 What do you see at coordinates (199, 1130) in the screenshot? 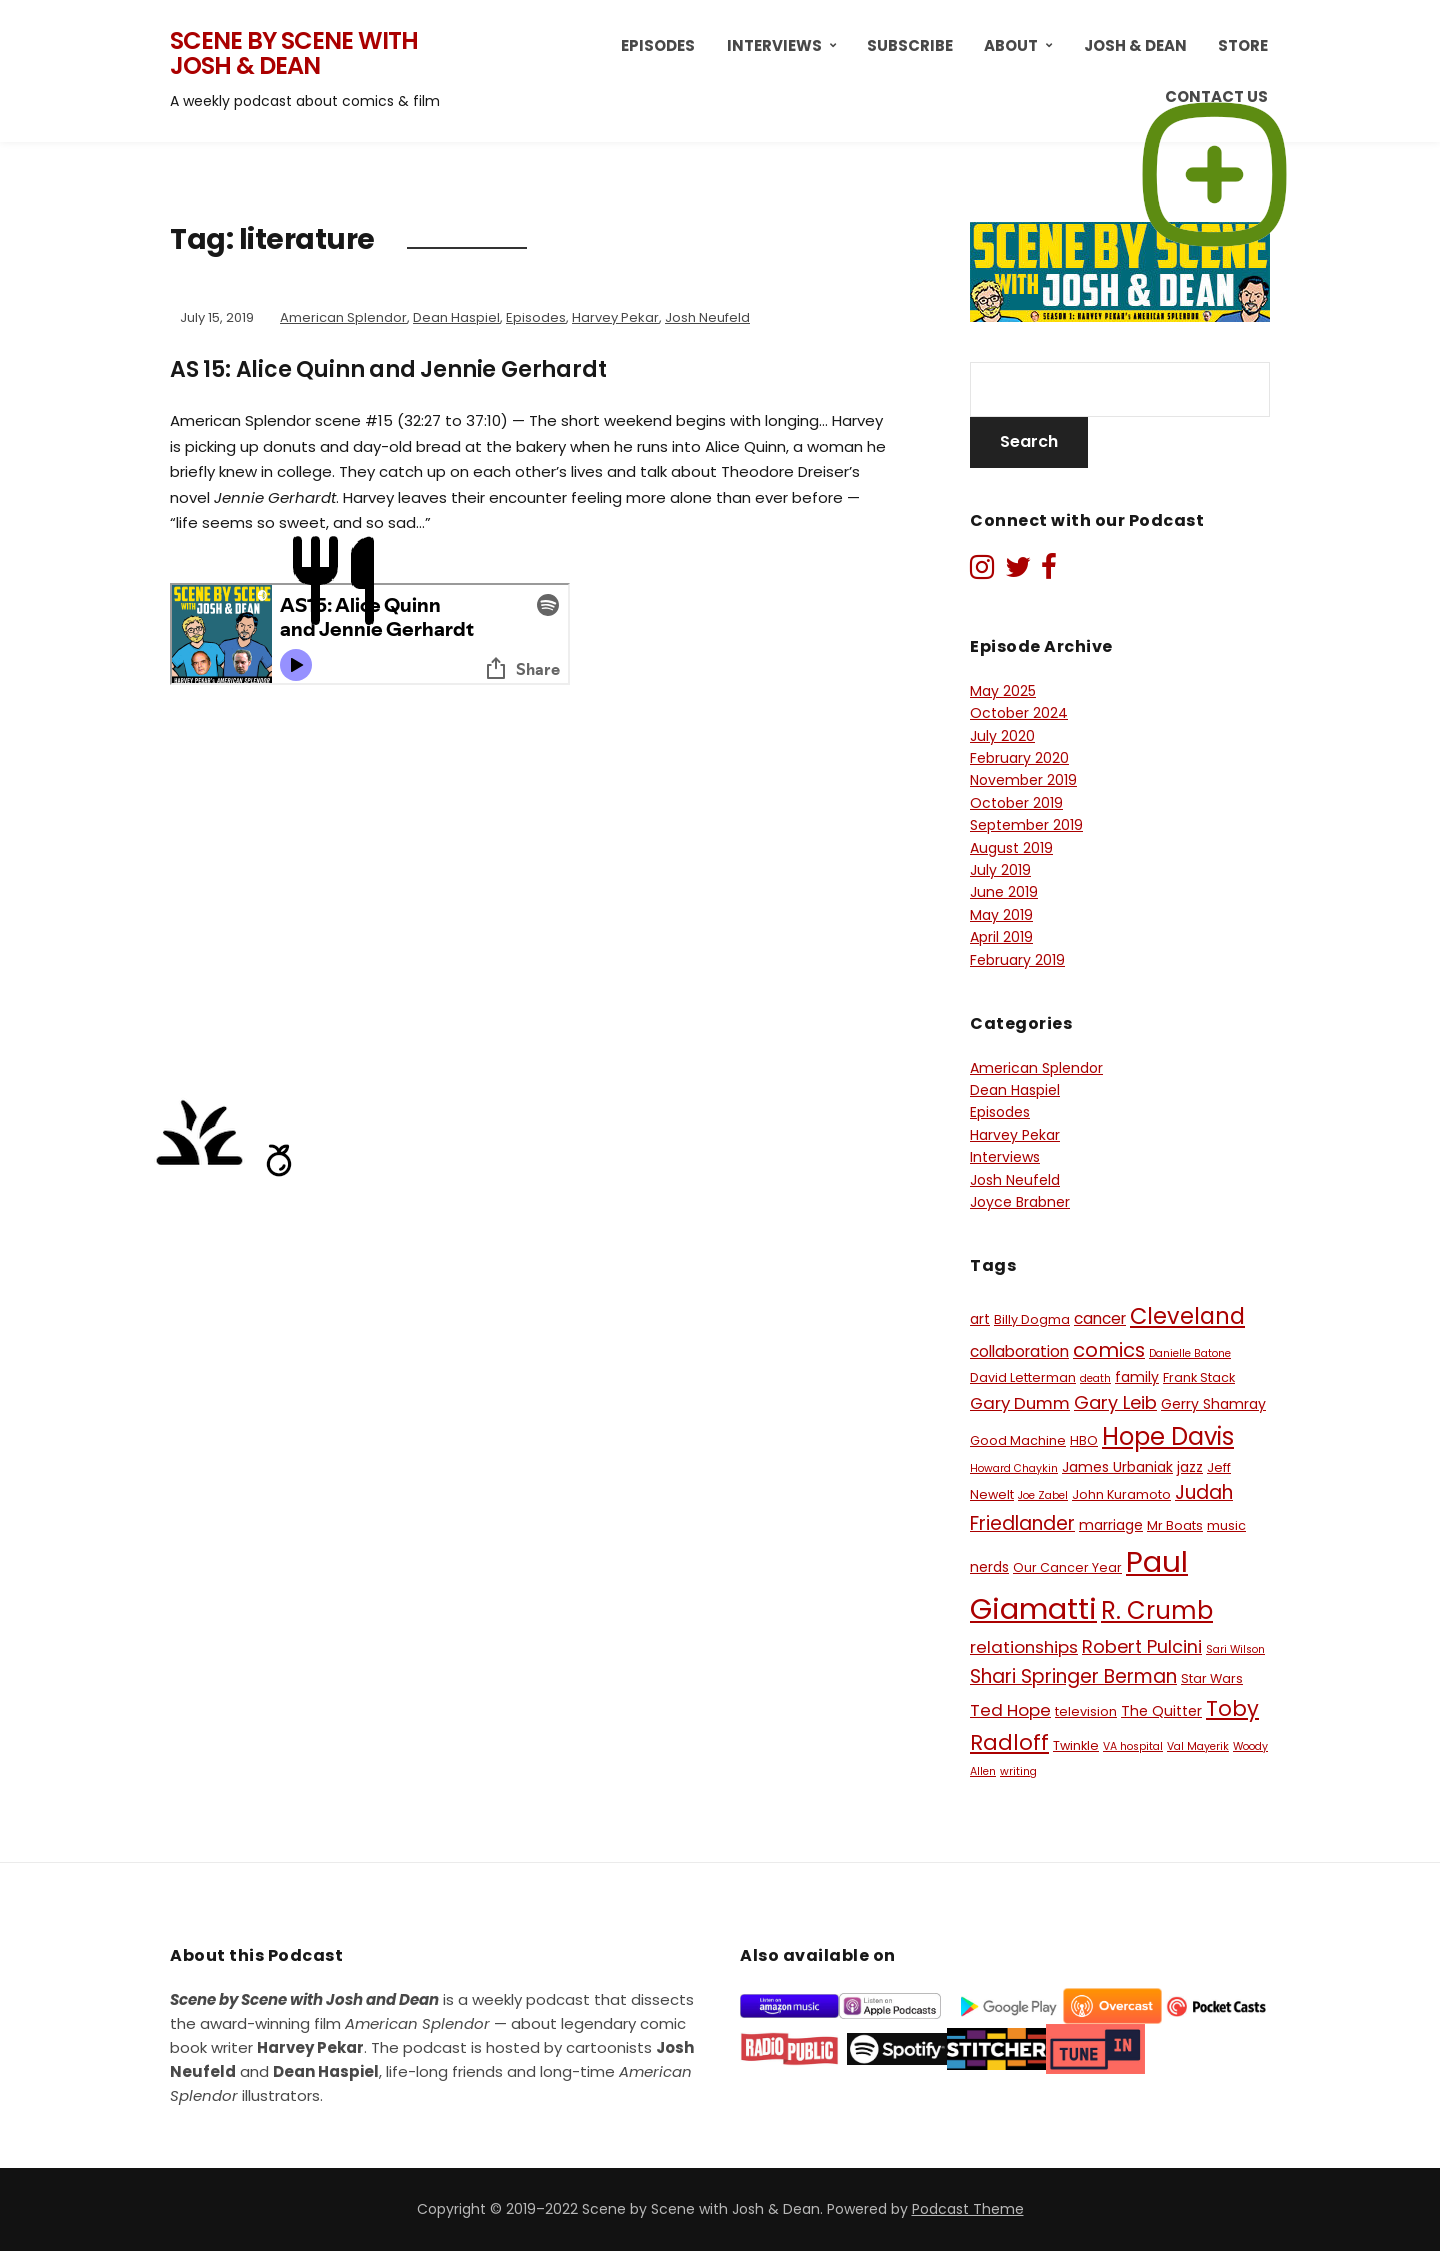
I see `view outdoor or nature-related content` at bounding box center [199, 1130].